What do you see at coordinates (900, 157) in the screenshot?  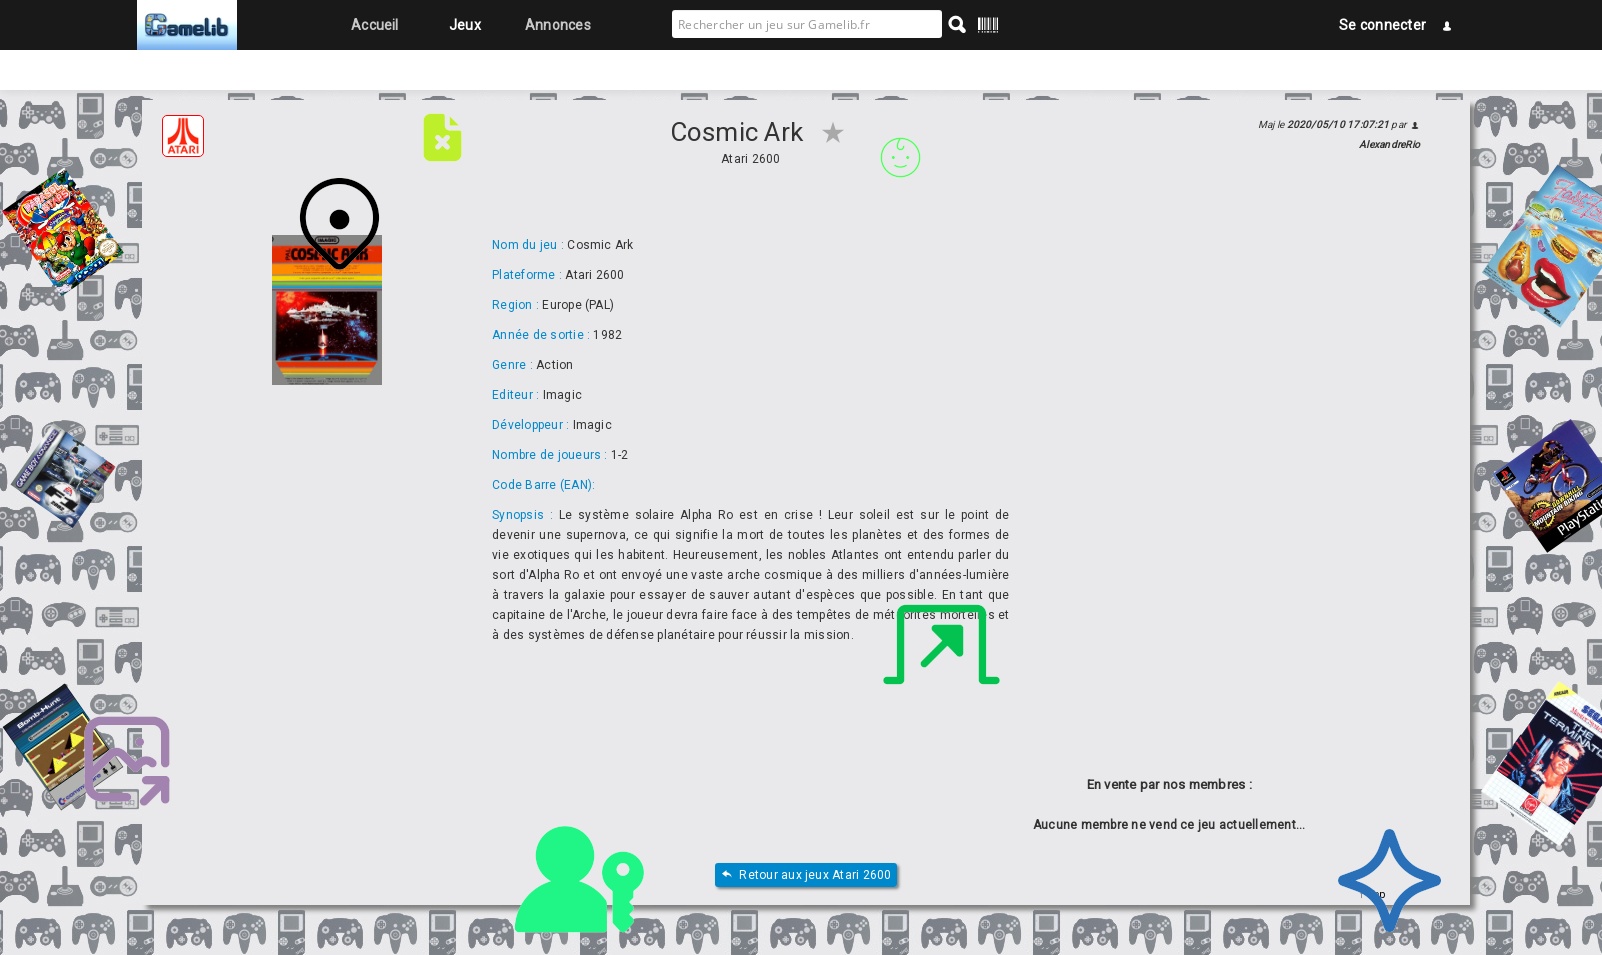 I see `access parenting or baby-related features` at bounding box center [900, 157].